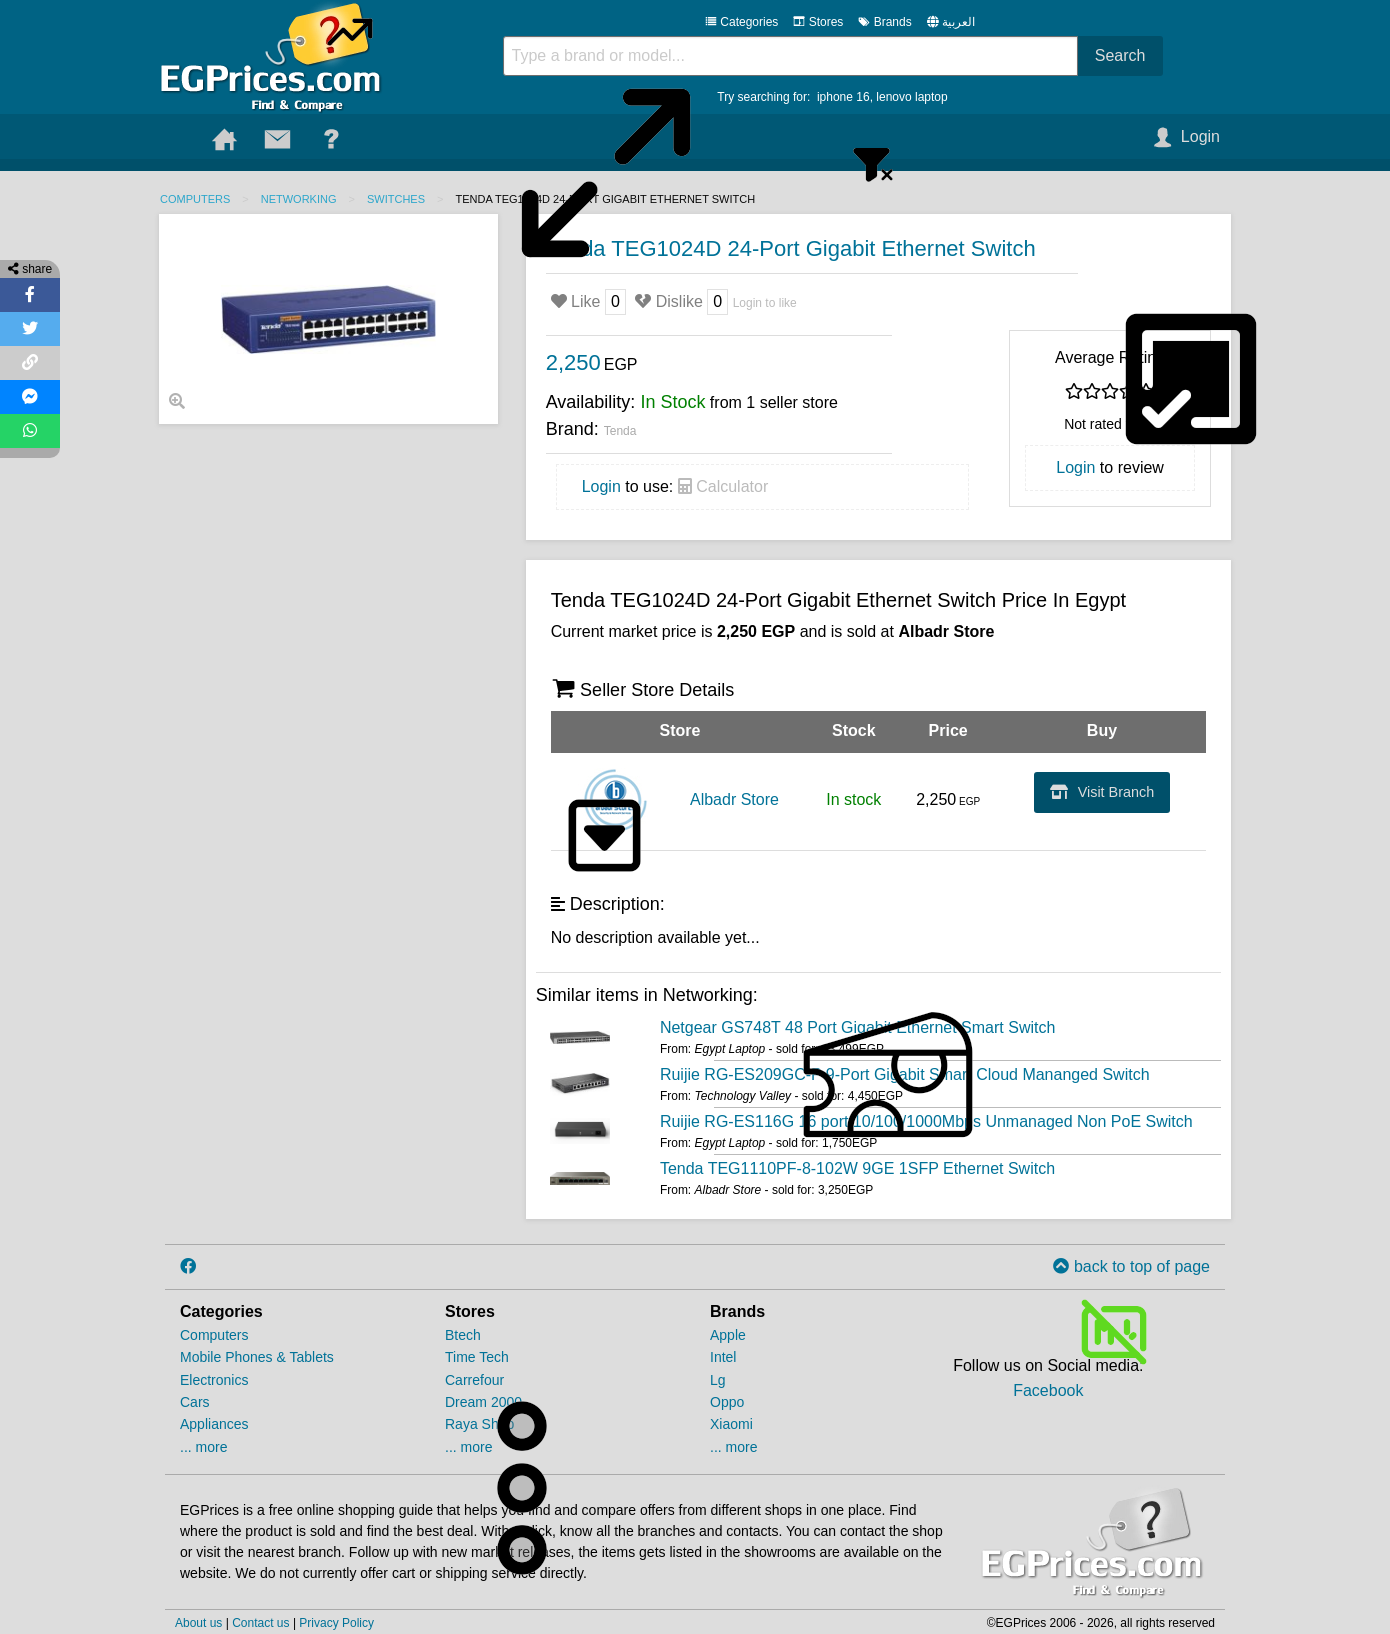 This screenshot has height=1634, width=1390. What do you see at coordinates (604, 835) in the screenshot?
I see `expand dropdown menu` at bounding box center [604, 835].